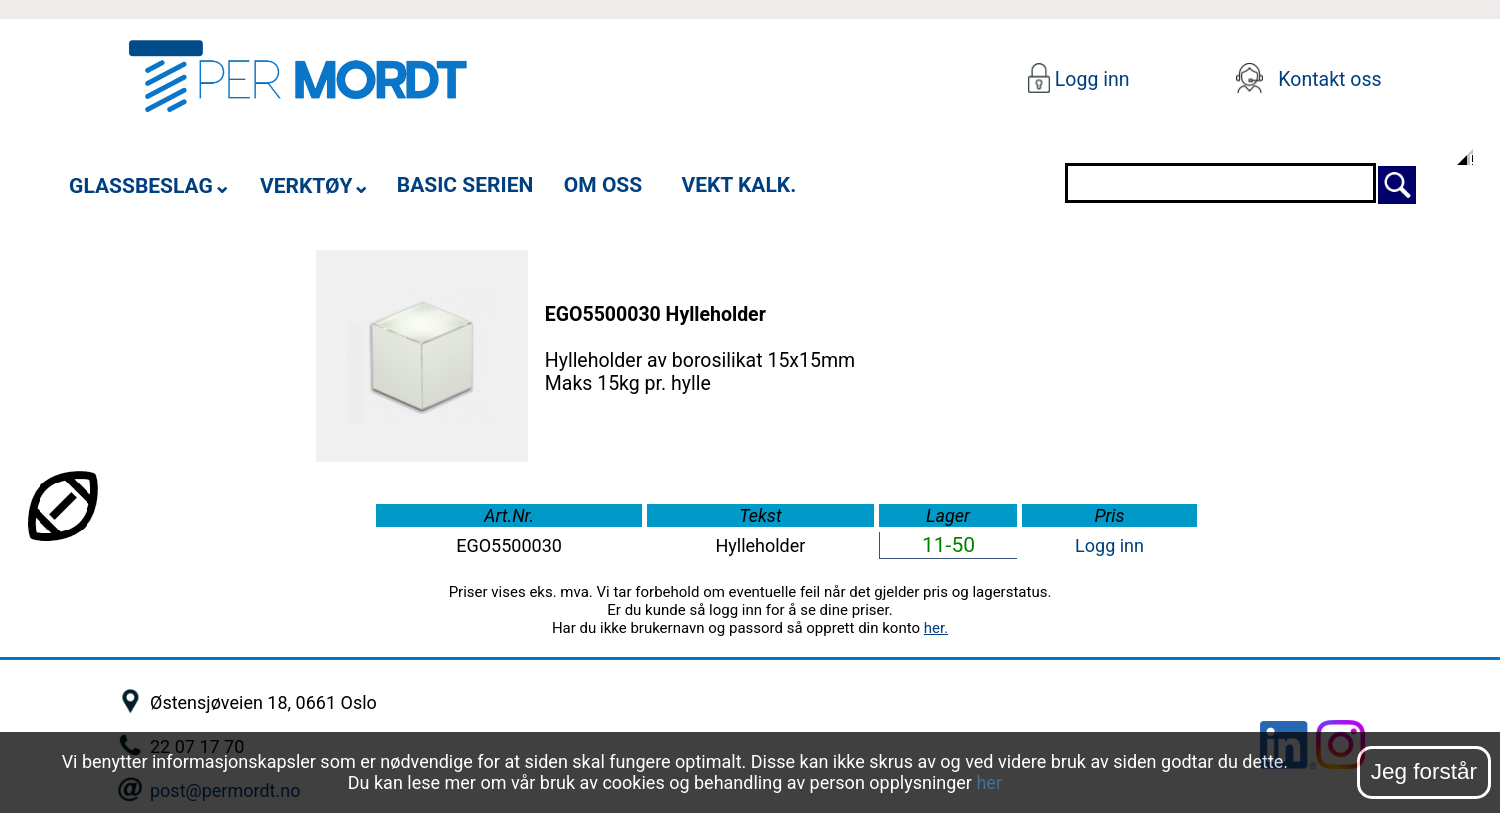 This screenshot has width=1500, height=813. What do you see at coordinates (1465, 157) in the screenshot?
I see `indicates weak cellular signal with no internet connection` at bounding box center [1465, 157].